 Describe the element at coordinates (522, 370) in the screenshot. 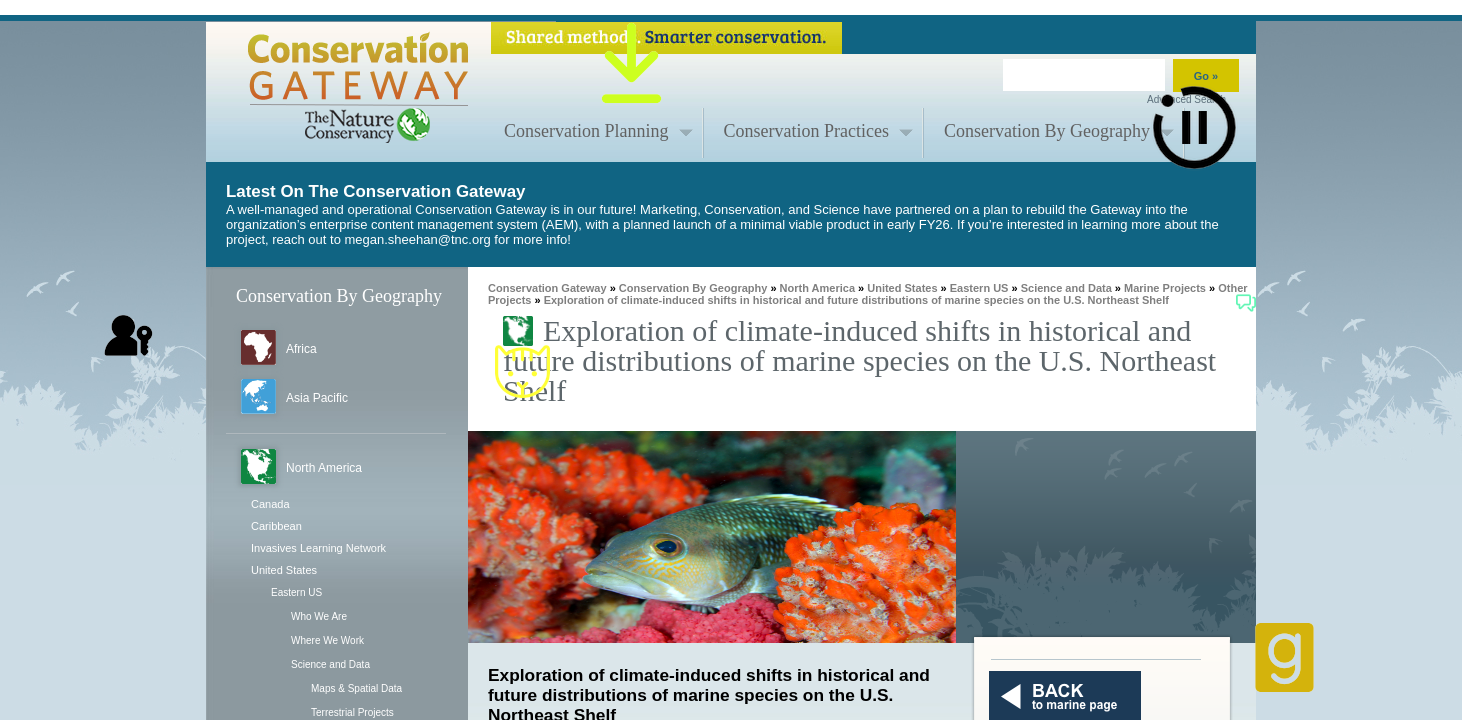

I see `view pet or animal-related content` at that location.